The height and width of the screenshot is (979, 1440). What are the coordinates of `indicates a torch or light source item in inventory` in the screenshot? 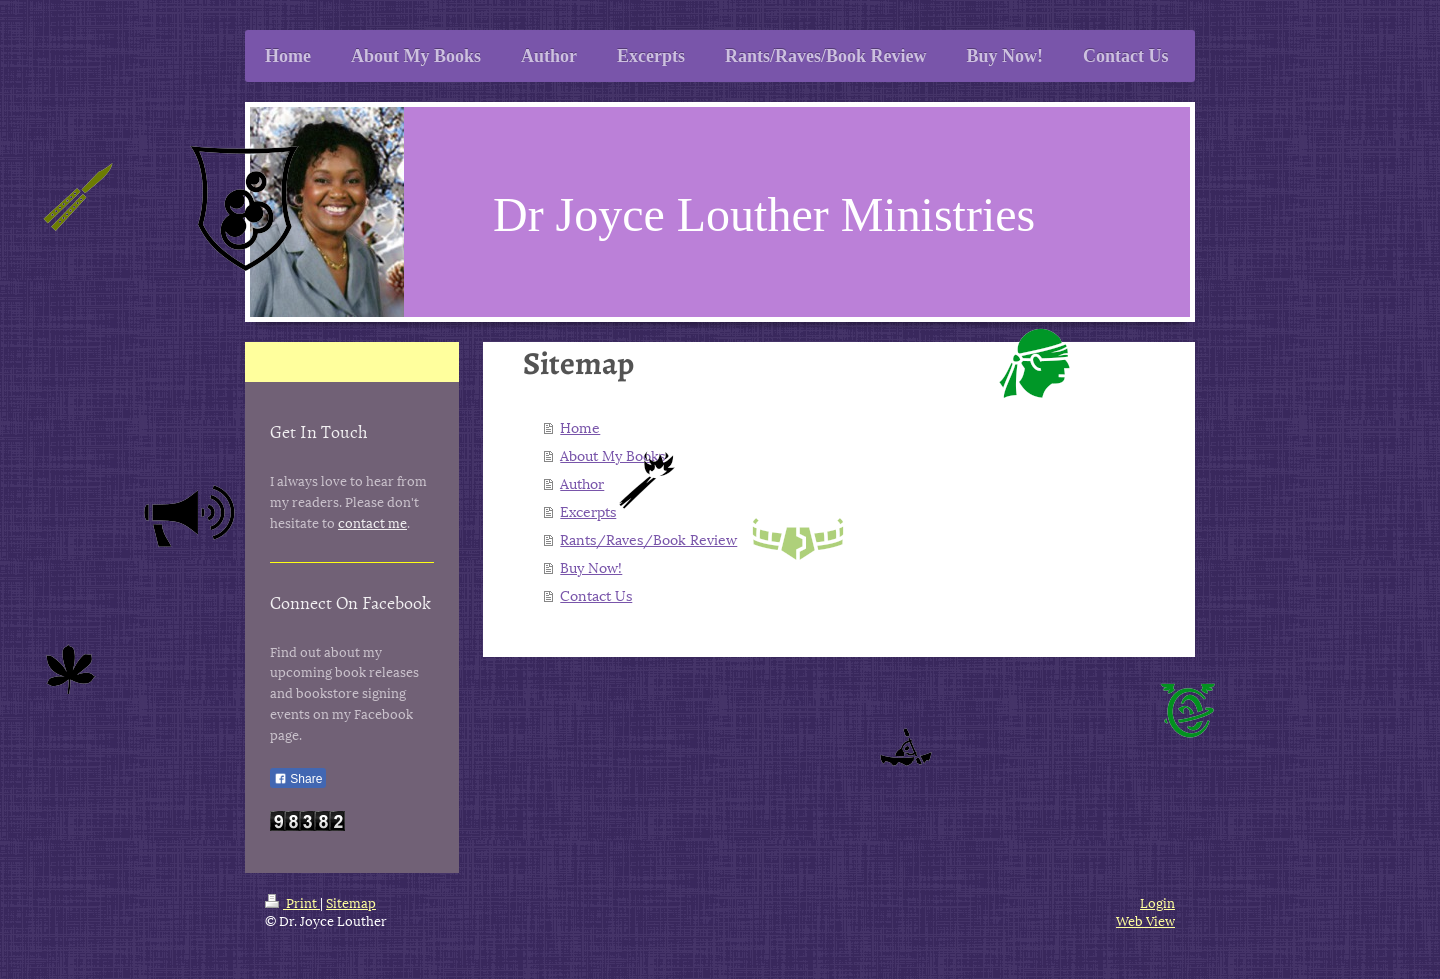 It's located at (647, 480).